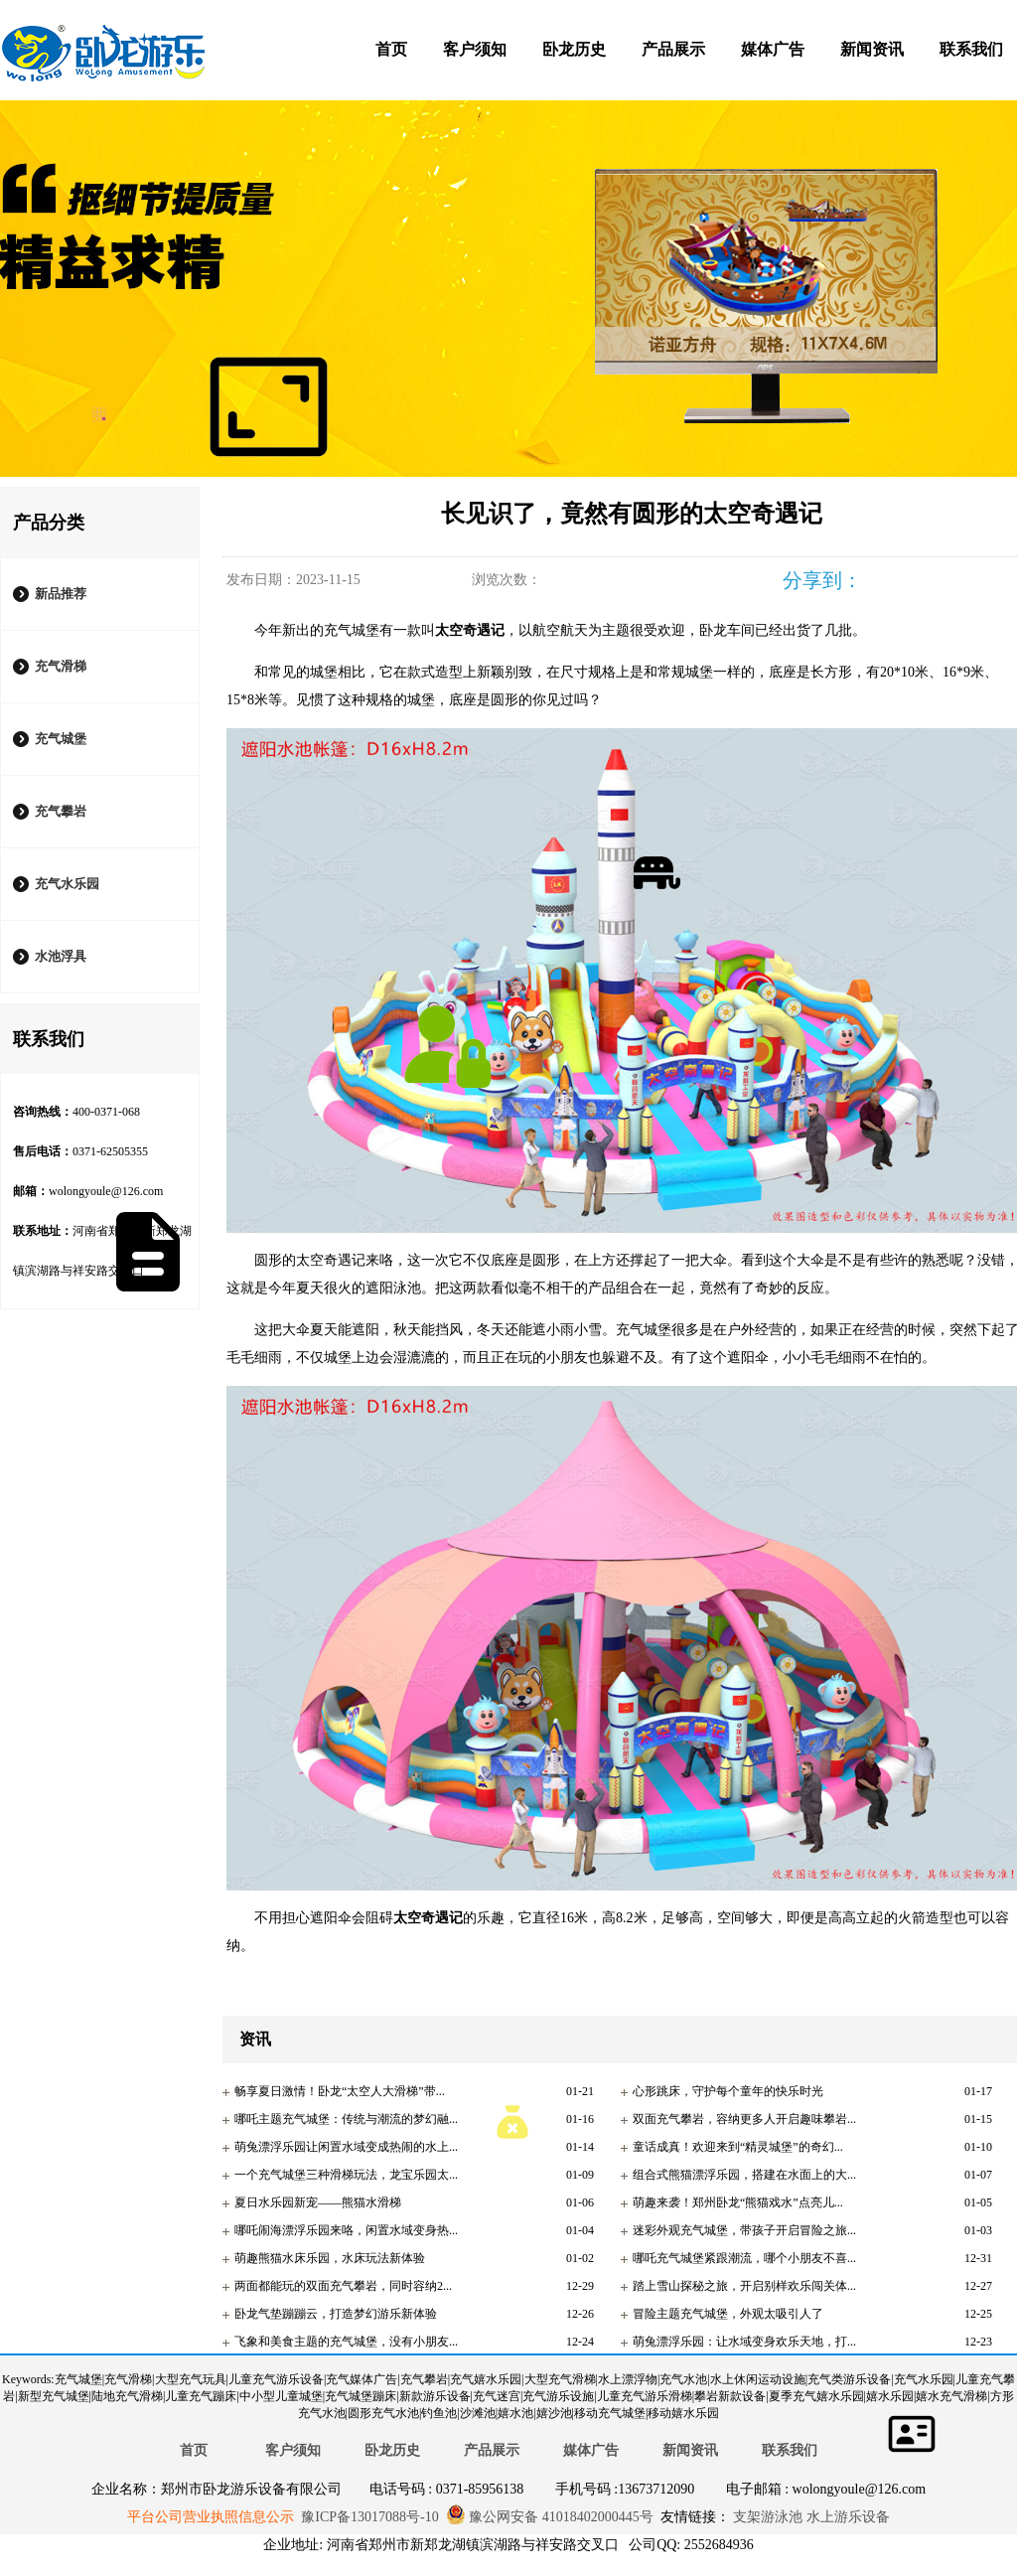  Describe the element at coordinates (912, 2434) in the screenshot. I see `view contact information` at that location.